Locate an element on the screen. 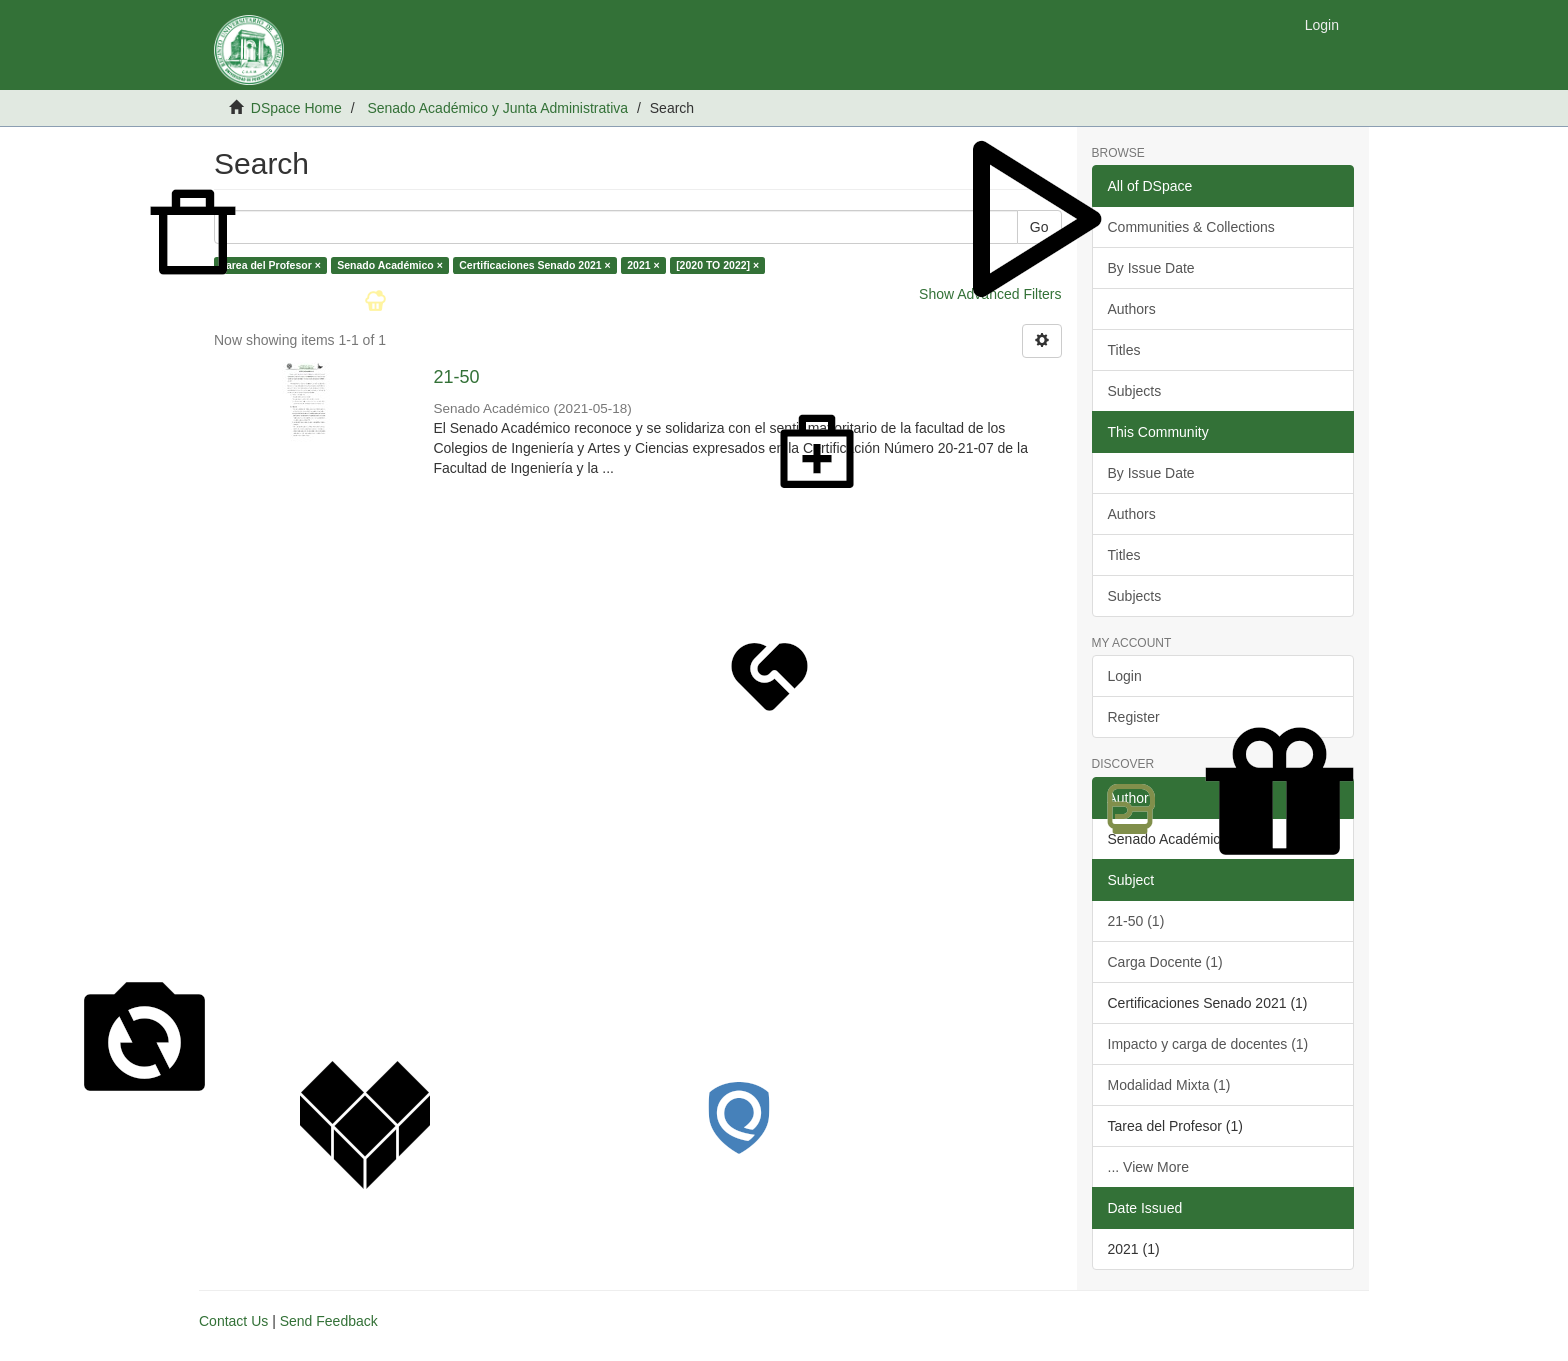 The width and height of the screenshot is (1568, 1361). Qualys security platform logo is located at coordinates (739, 1118).